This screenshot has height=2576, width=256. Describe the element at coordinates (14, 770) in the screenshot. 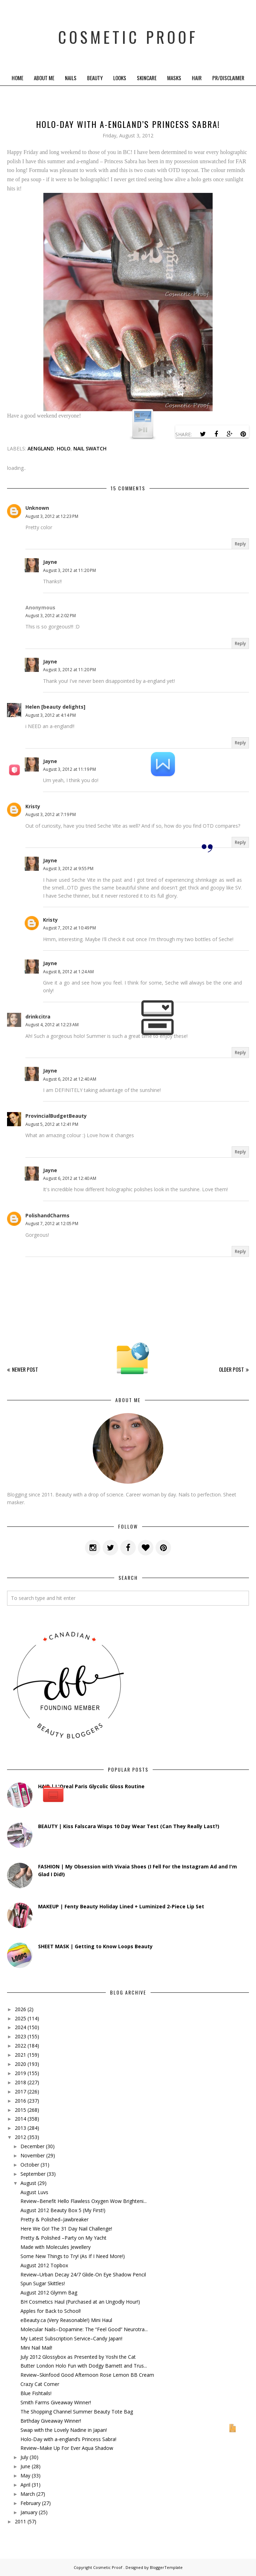

I see `open firewall and security preferences` at that location.